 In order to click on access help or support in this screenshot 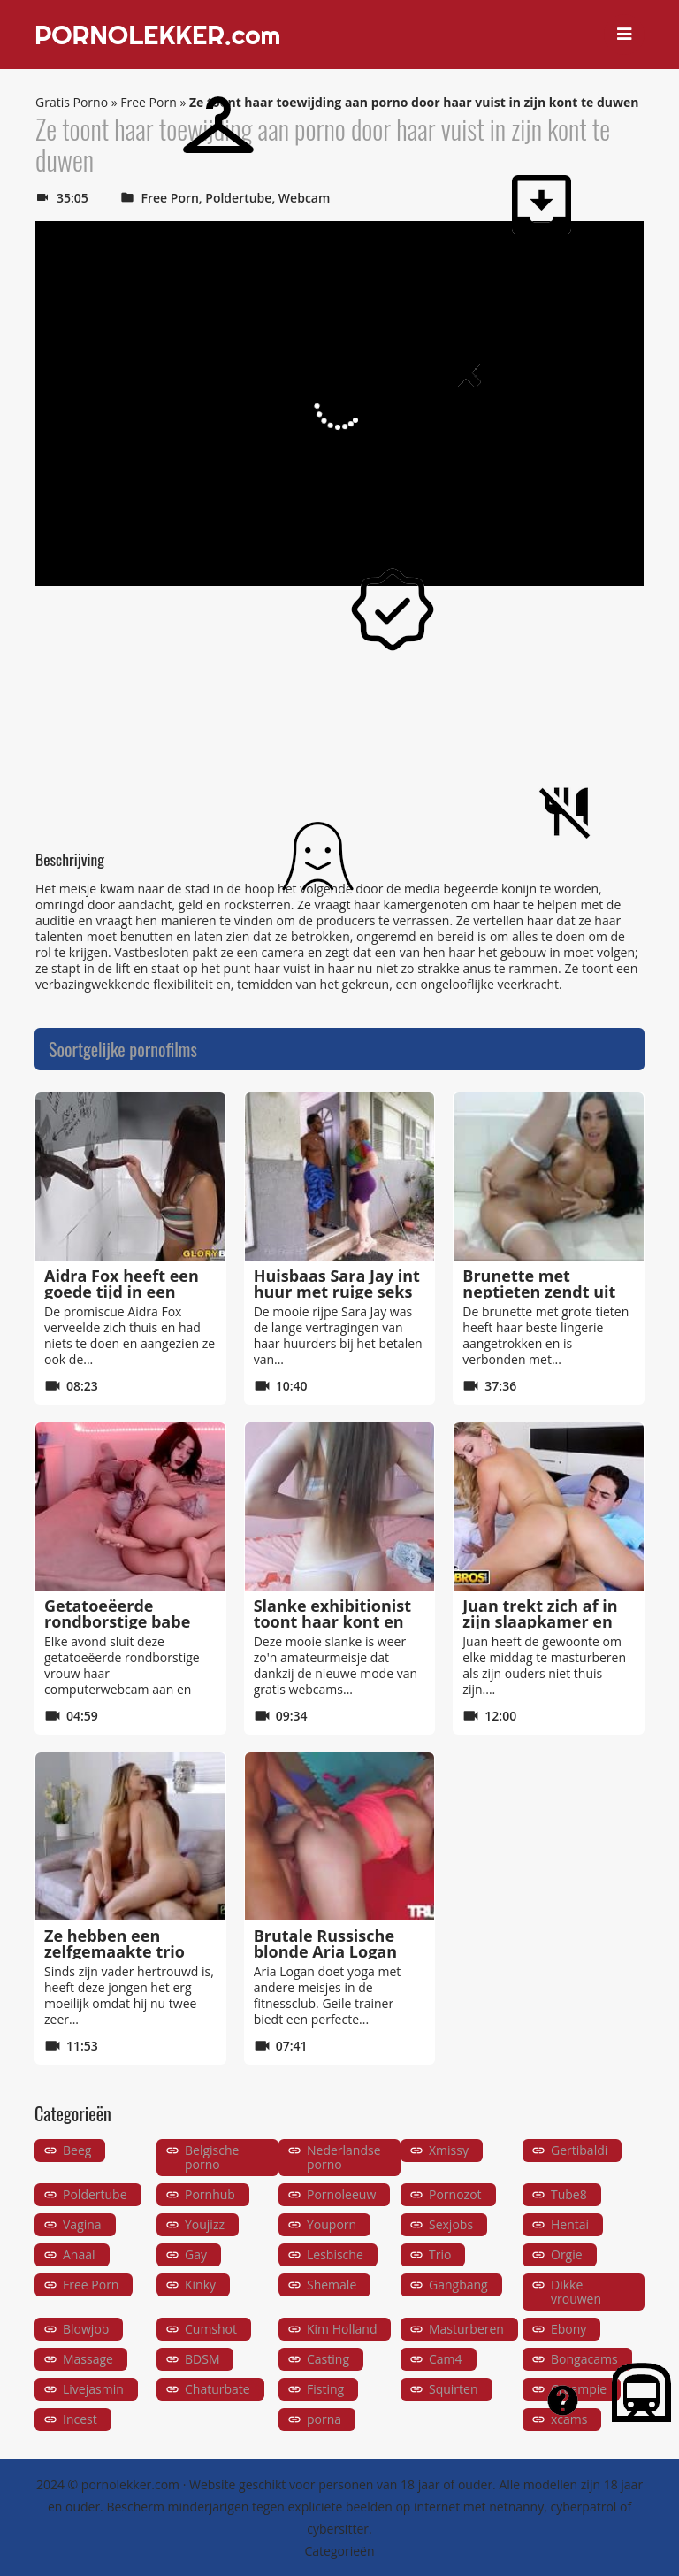, I will do `click(562, 2400)`.